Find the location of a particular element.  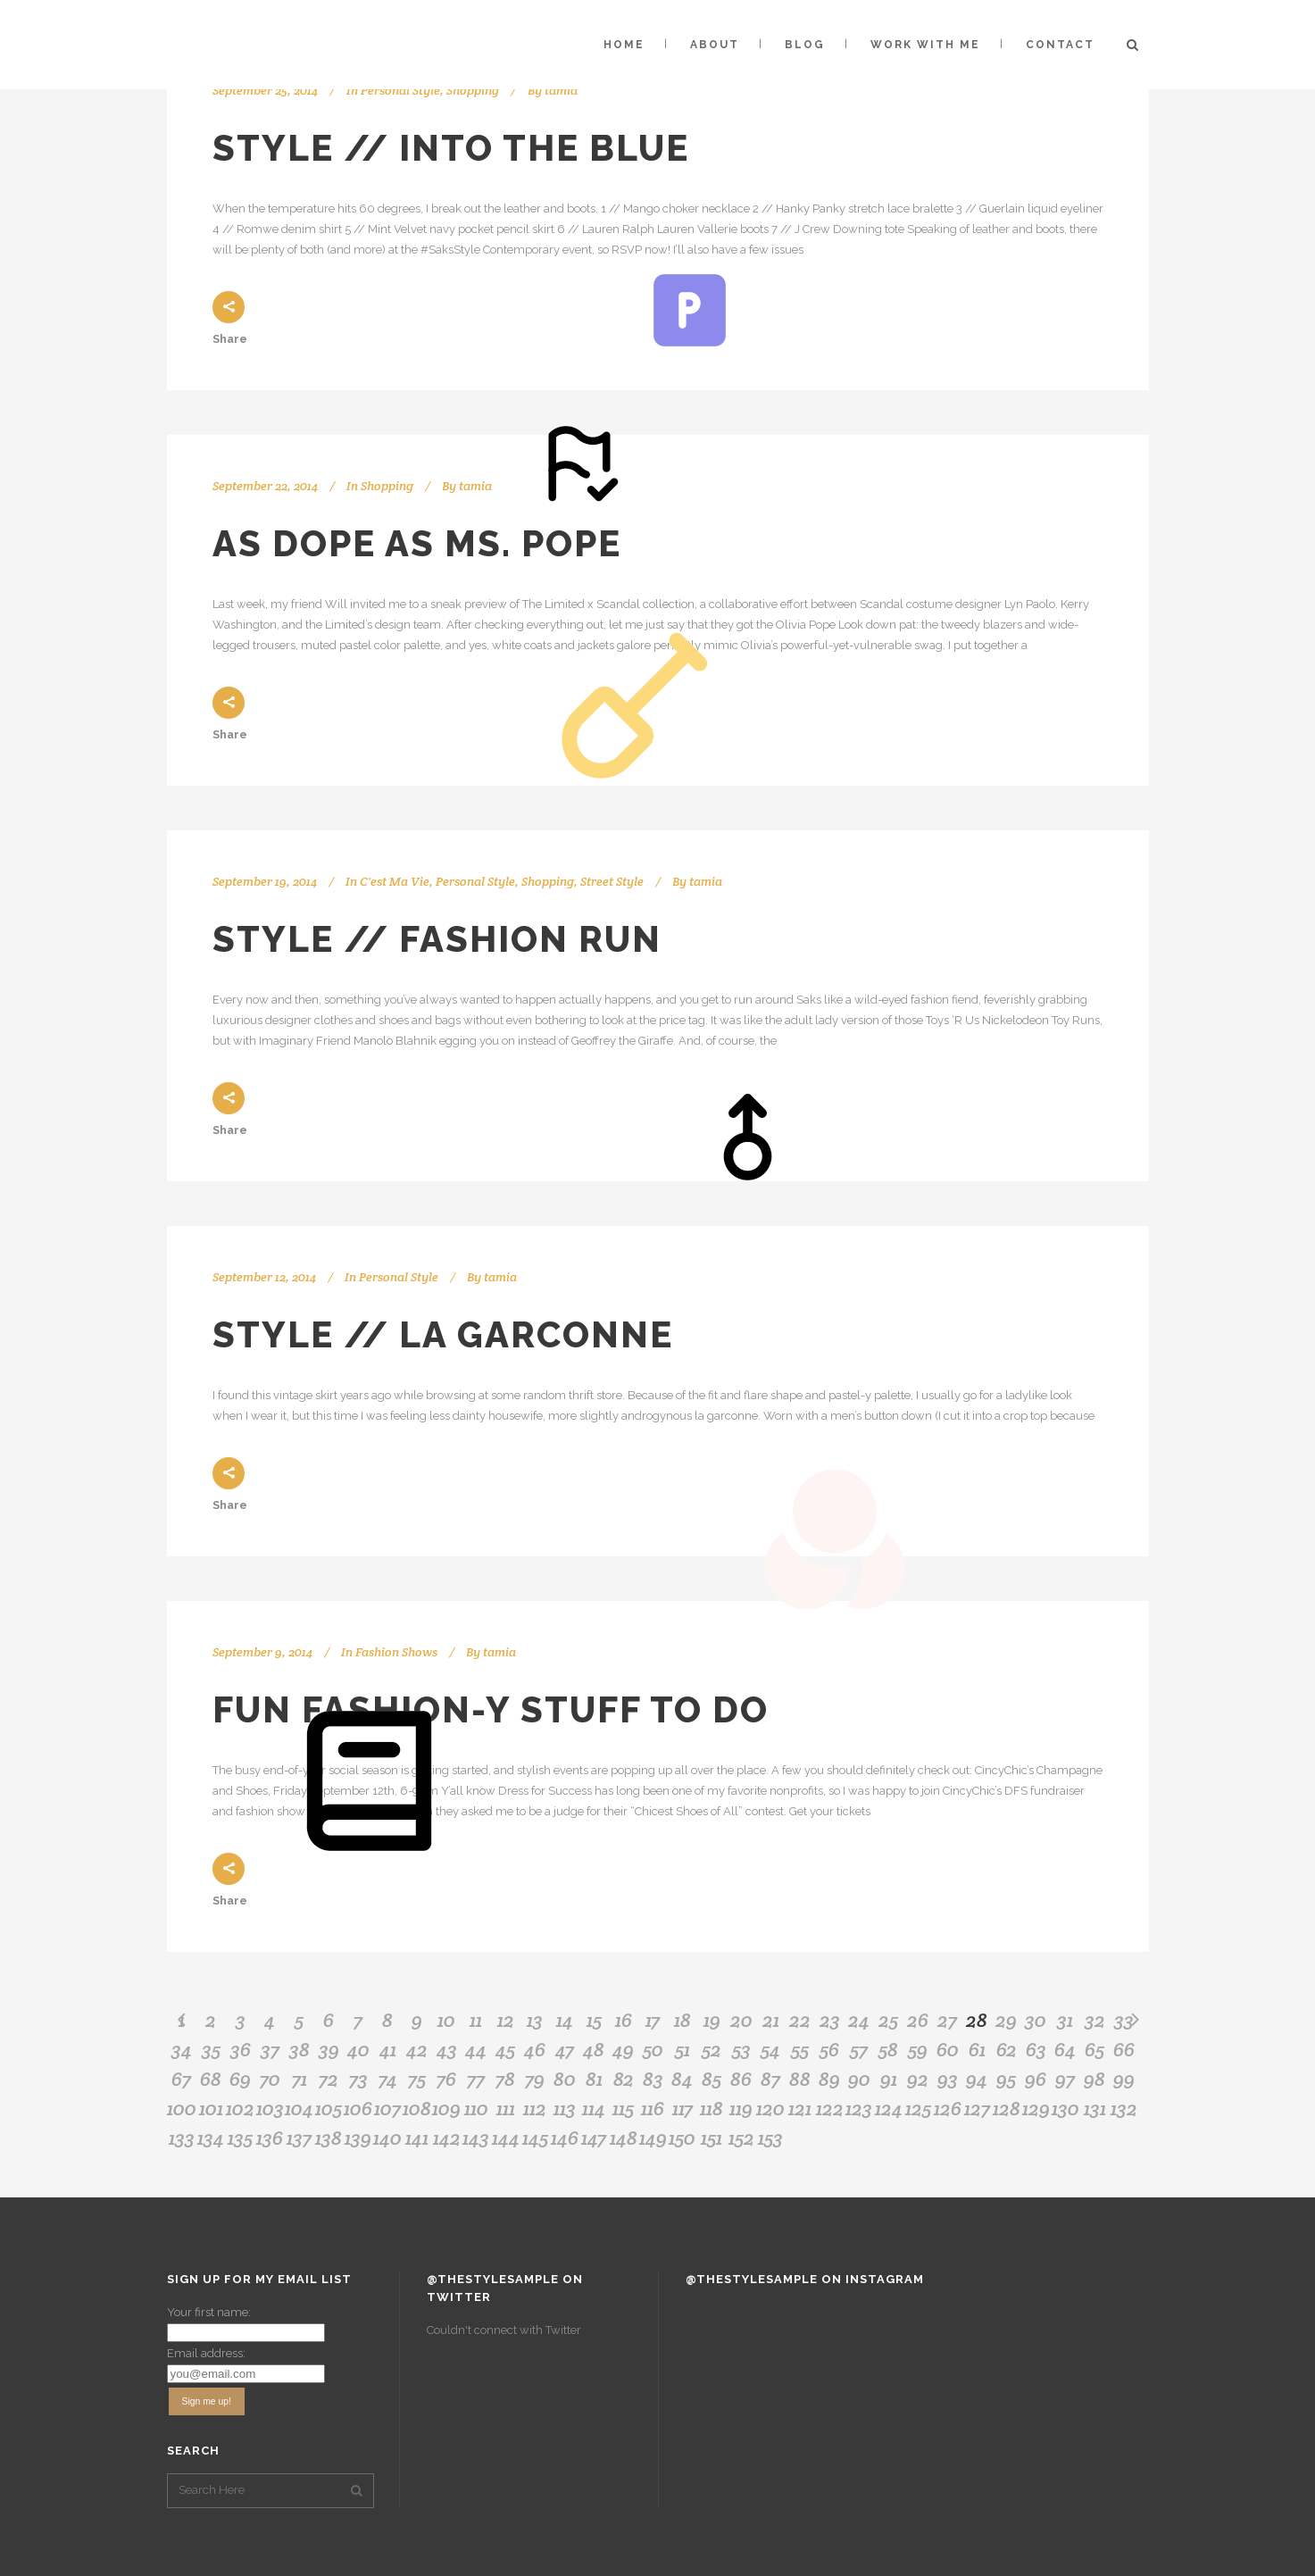

swipe up to continue or dismiss is located at coordinates (747, 1137).